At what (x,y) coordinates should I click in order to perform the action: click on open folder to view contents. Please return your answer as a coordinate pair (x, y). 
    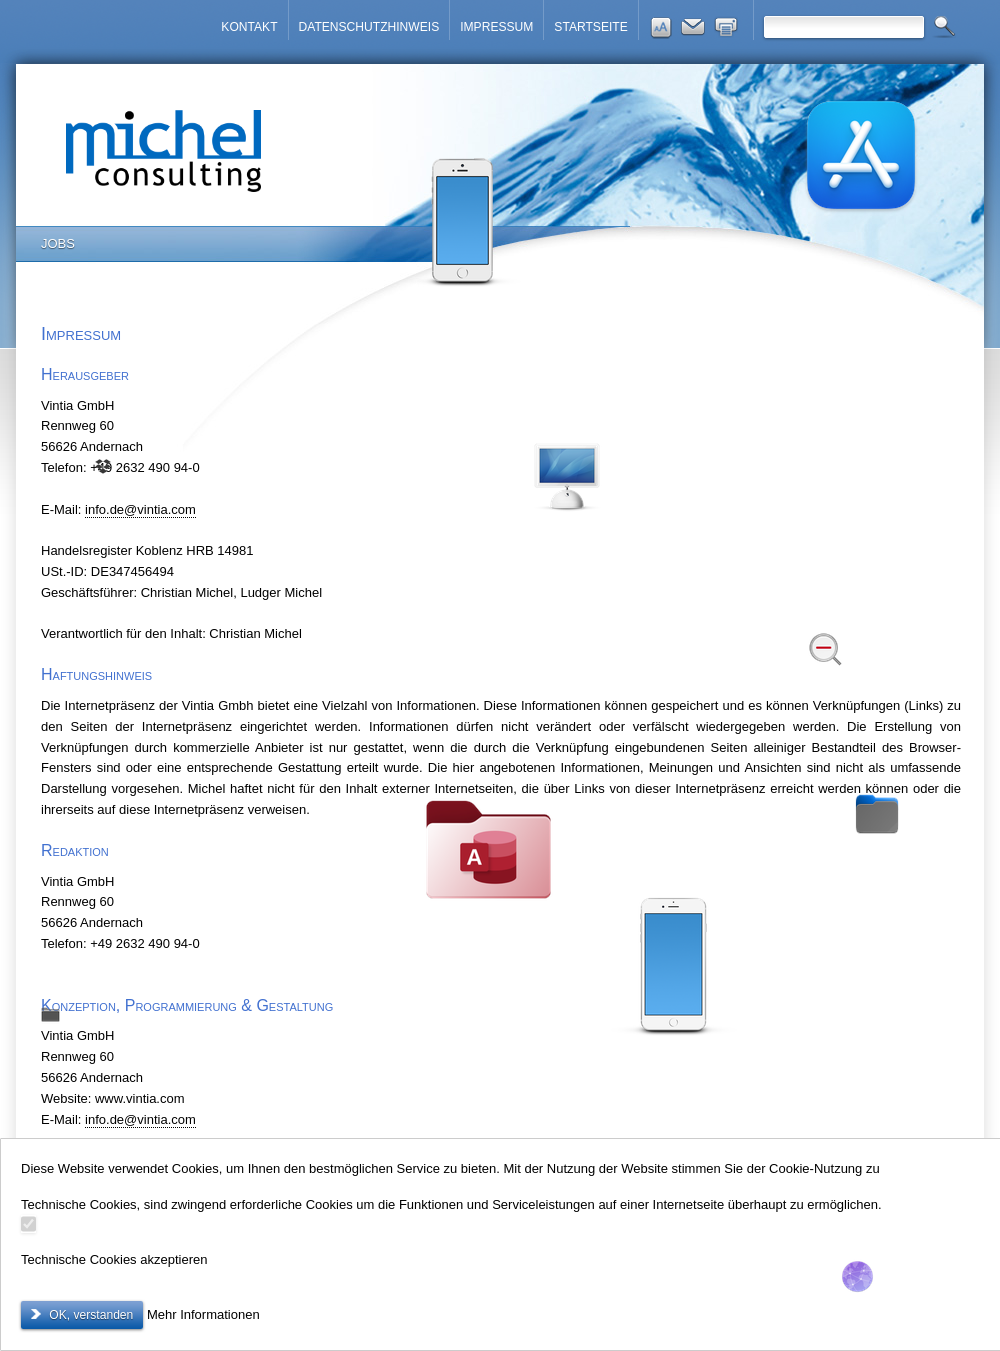
    Looking at the image, I should click on (877, 814).